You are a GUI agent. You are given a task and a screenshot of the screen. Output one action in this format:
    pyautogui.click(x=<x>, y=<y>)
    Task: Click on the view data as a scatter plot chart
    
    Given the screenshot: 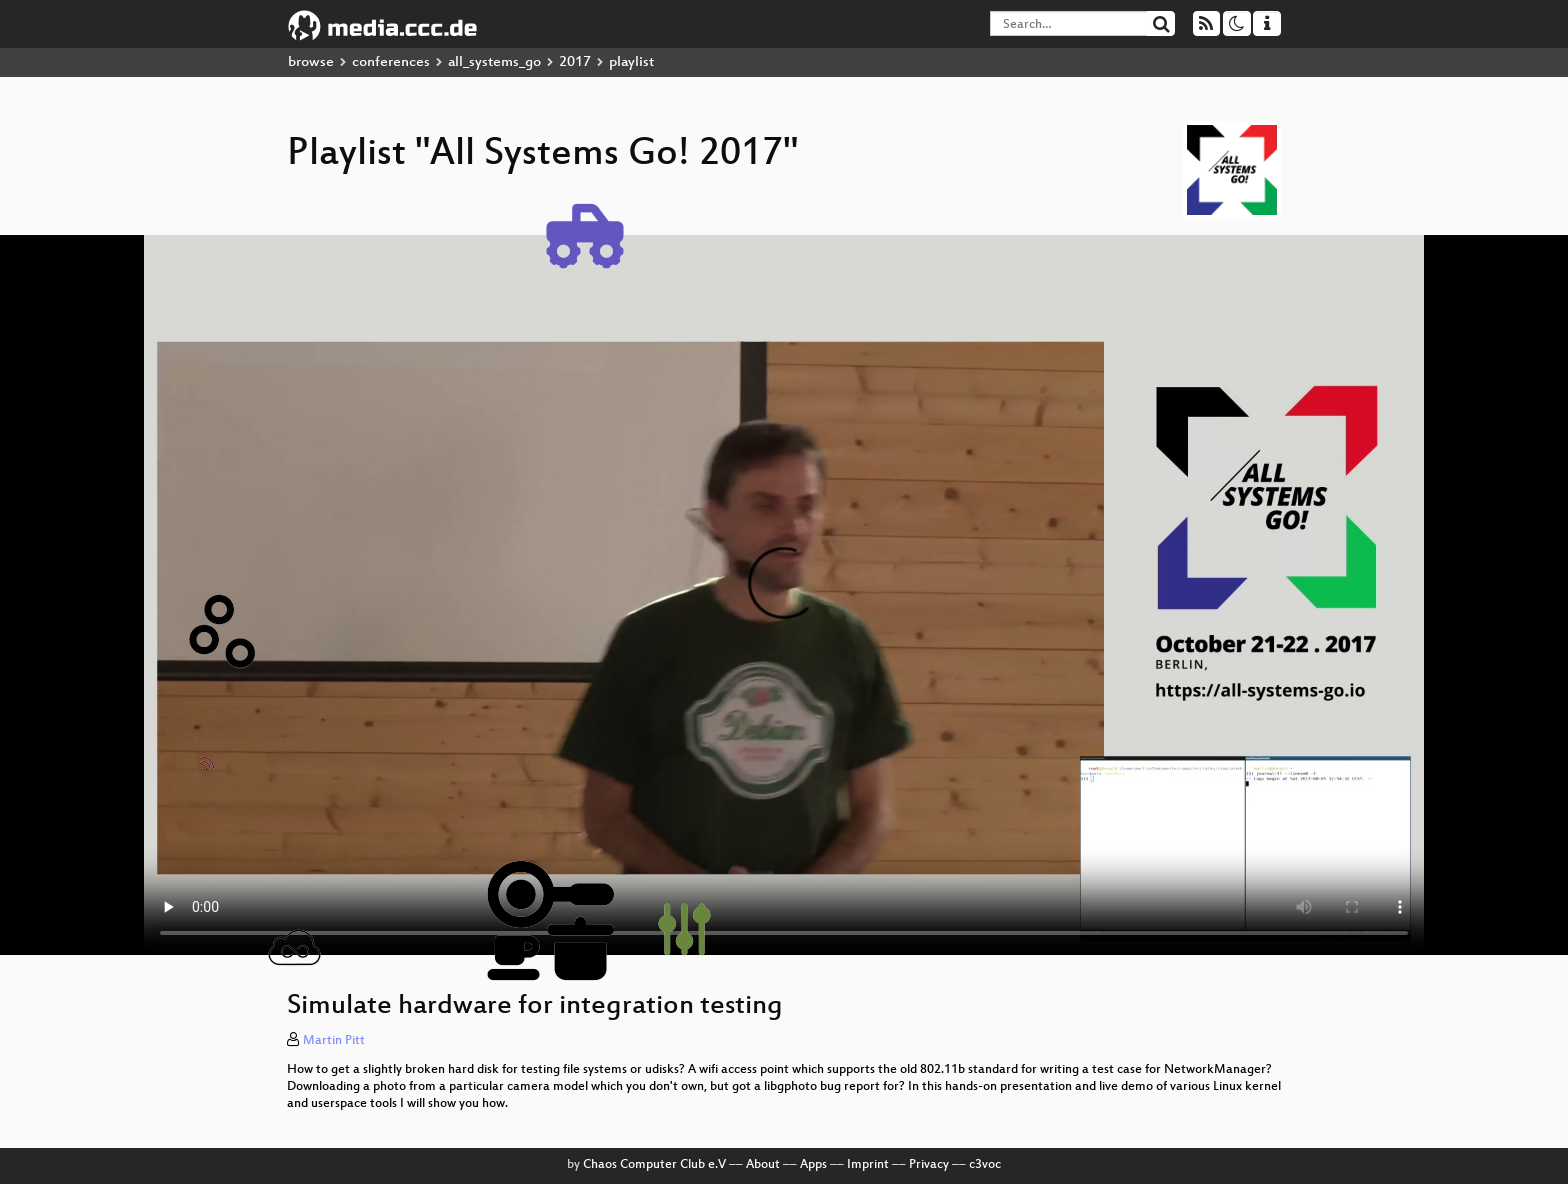 What is the action you would take?
    pyautogui.click(x=223, y=632)
    